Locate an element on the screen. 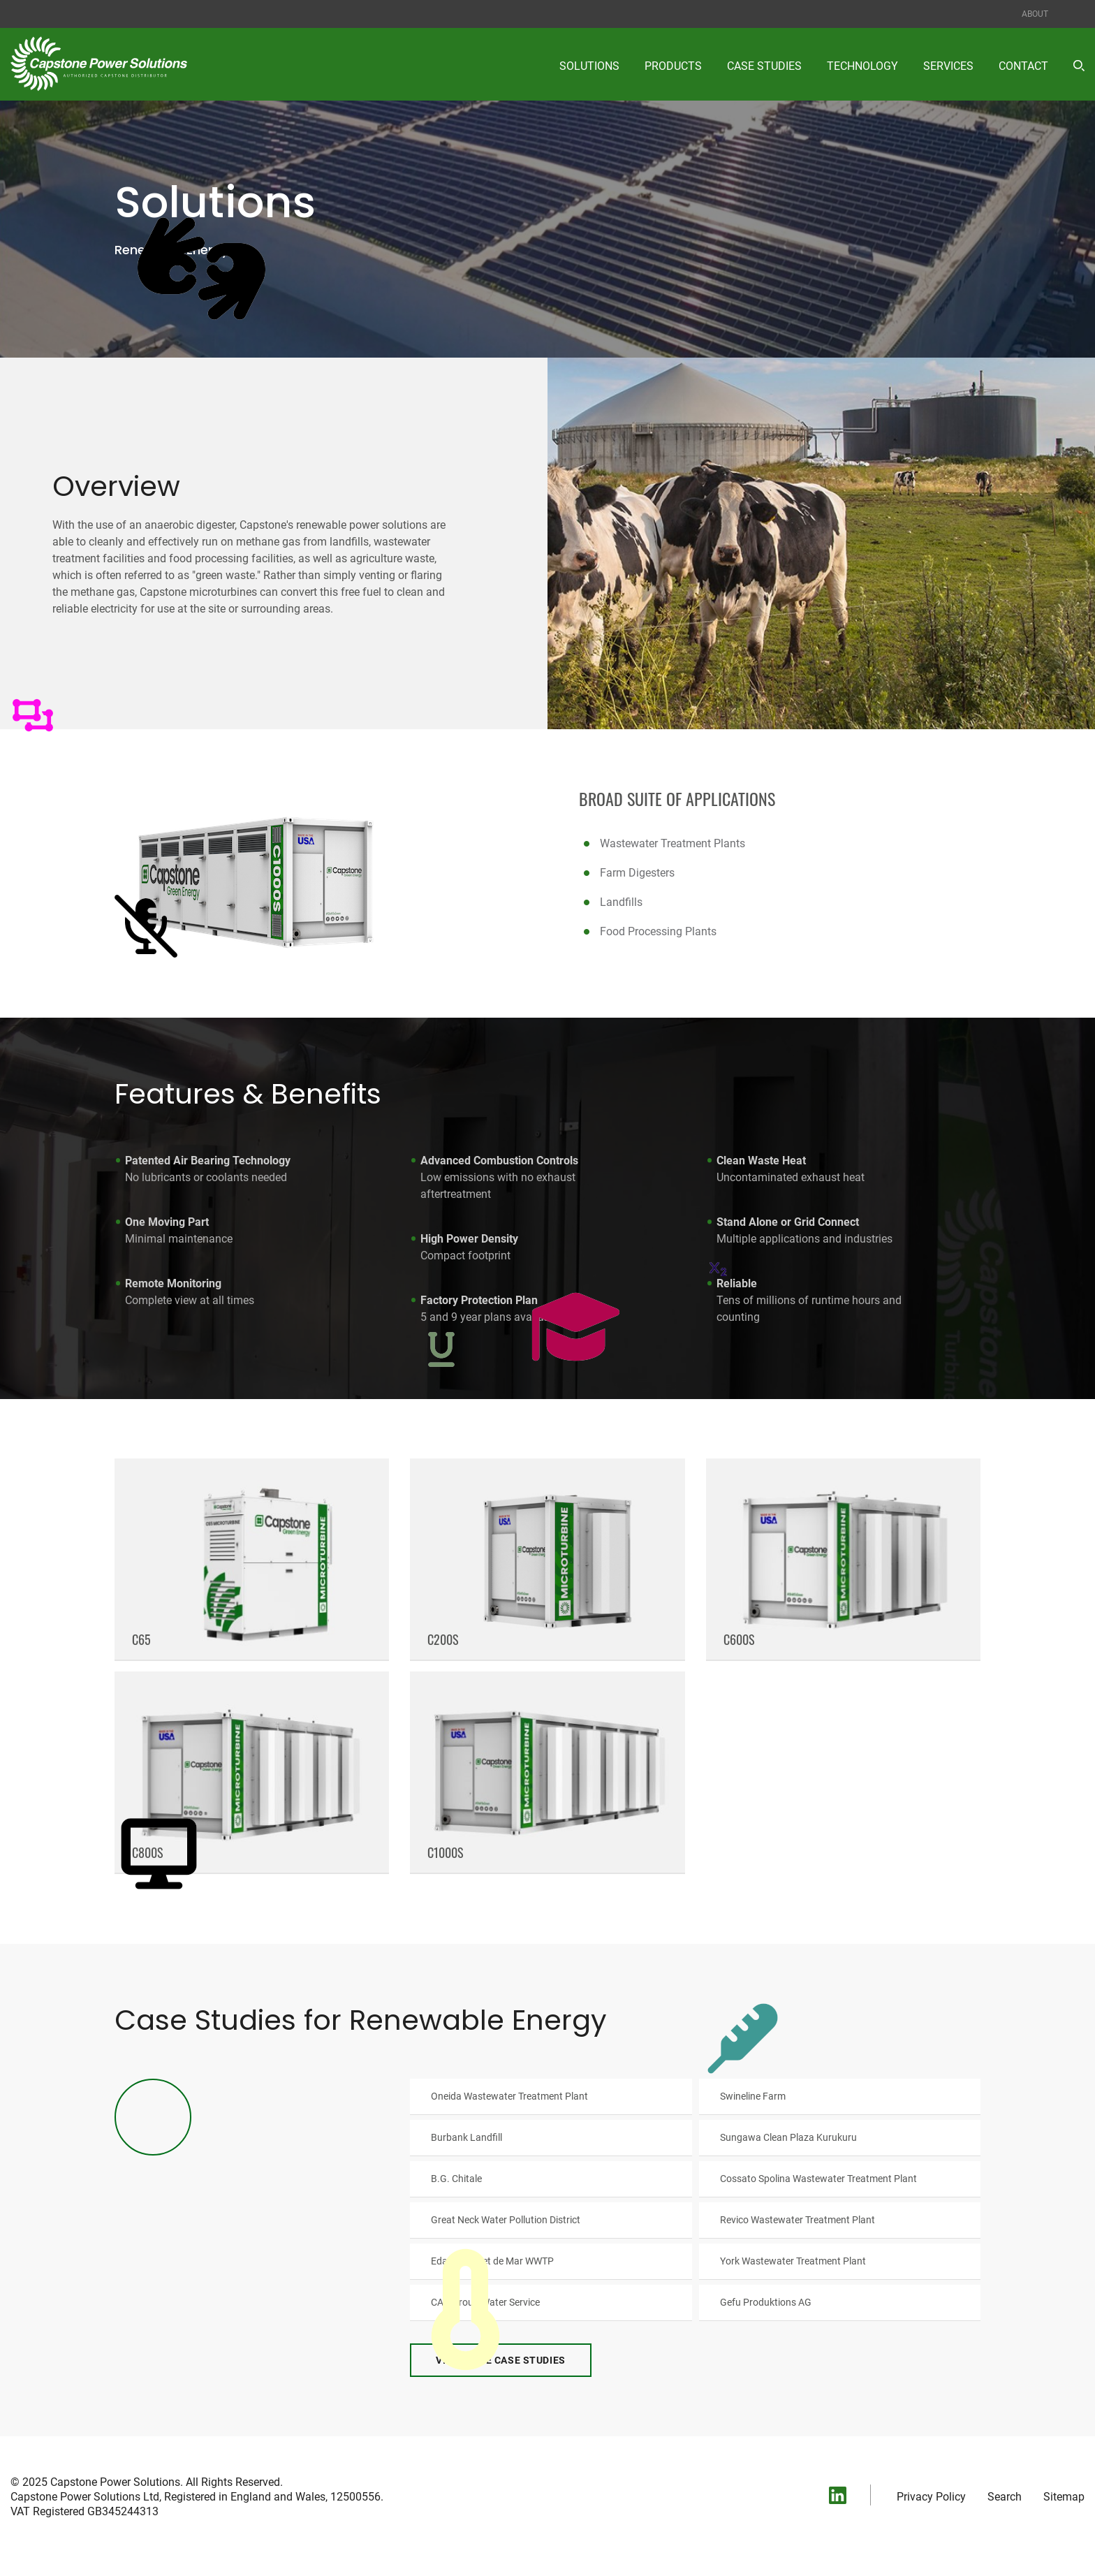 The width and height of the screenshot is (1095, 2576). access education or learning resources is located at coordinates (575, 1326).